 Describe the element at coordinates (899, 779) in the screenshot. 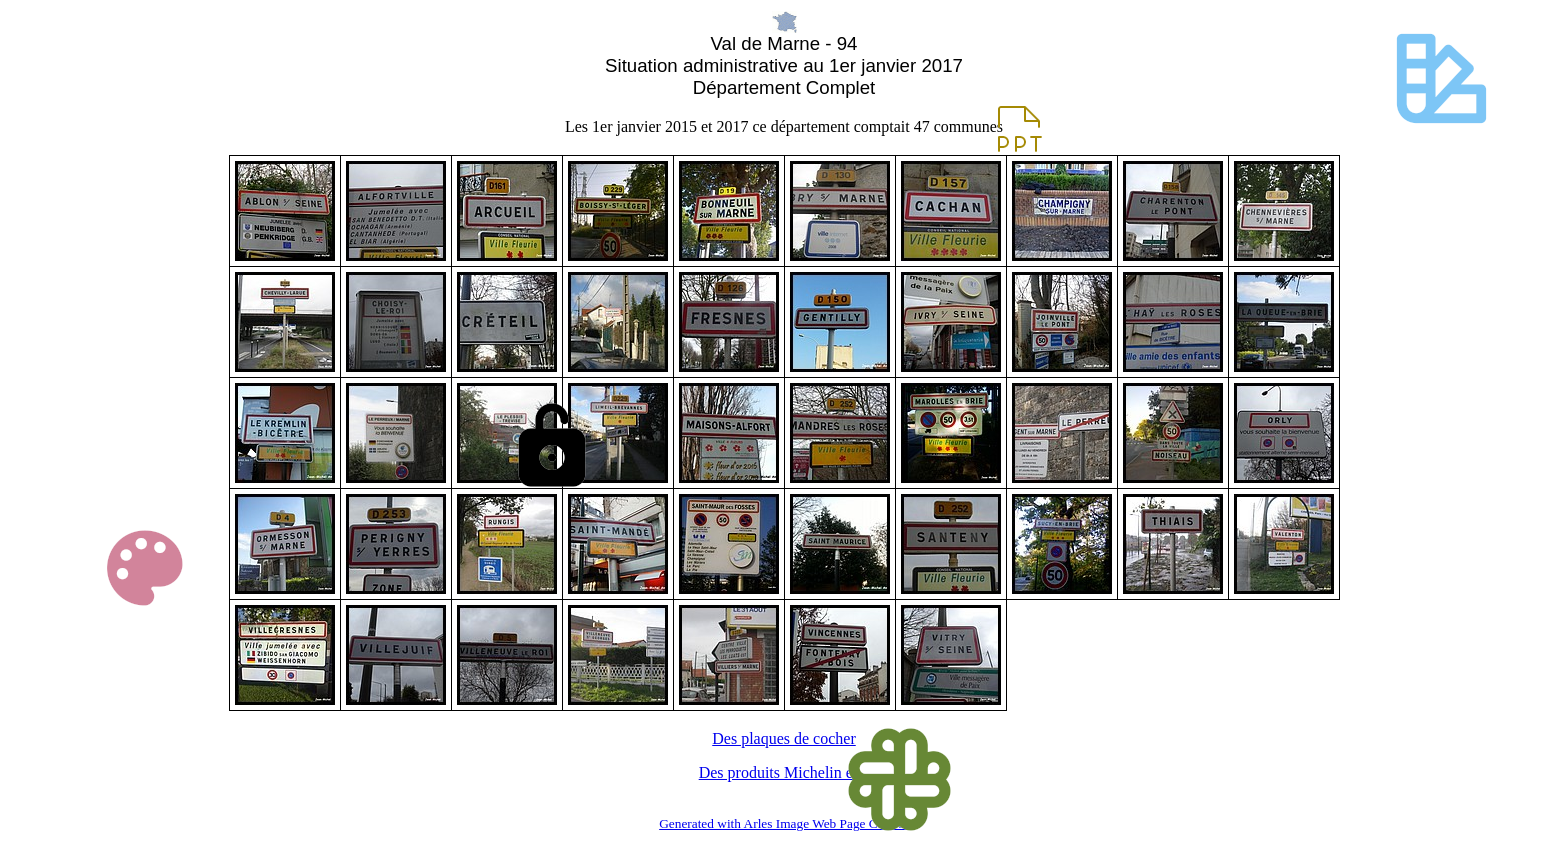

I see `open Slack messaging app` at that location.